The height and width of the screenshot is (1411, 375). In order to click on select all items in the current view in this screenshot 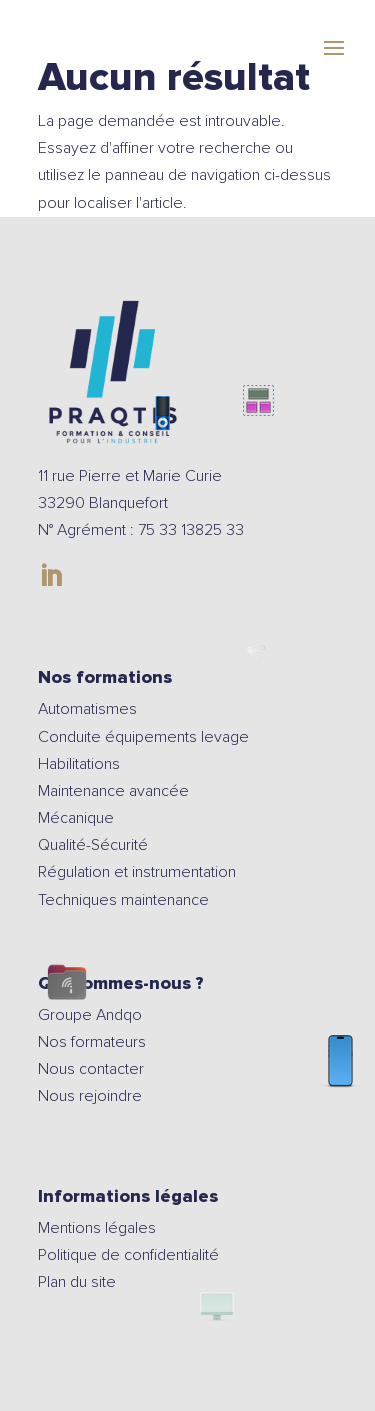, I will do `click(258, 400)`.